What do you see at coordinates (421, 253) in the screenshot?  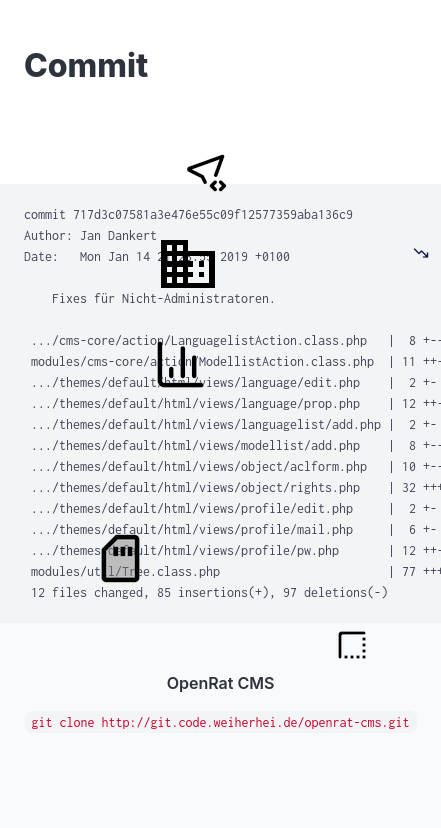 I see `indicates a declining trend or decrease in value` at bounding box center [421, 253].